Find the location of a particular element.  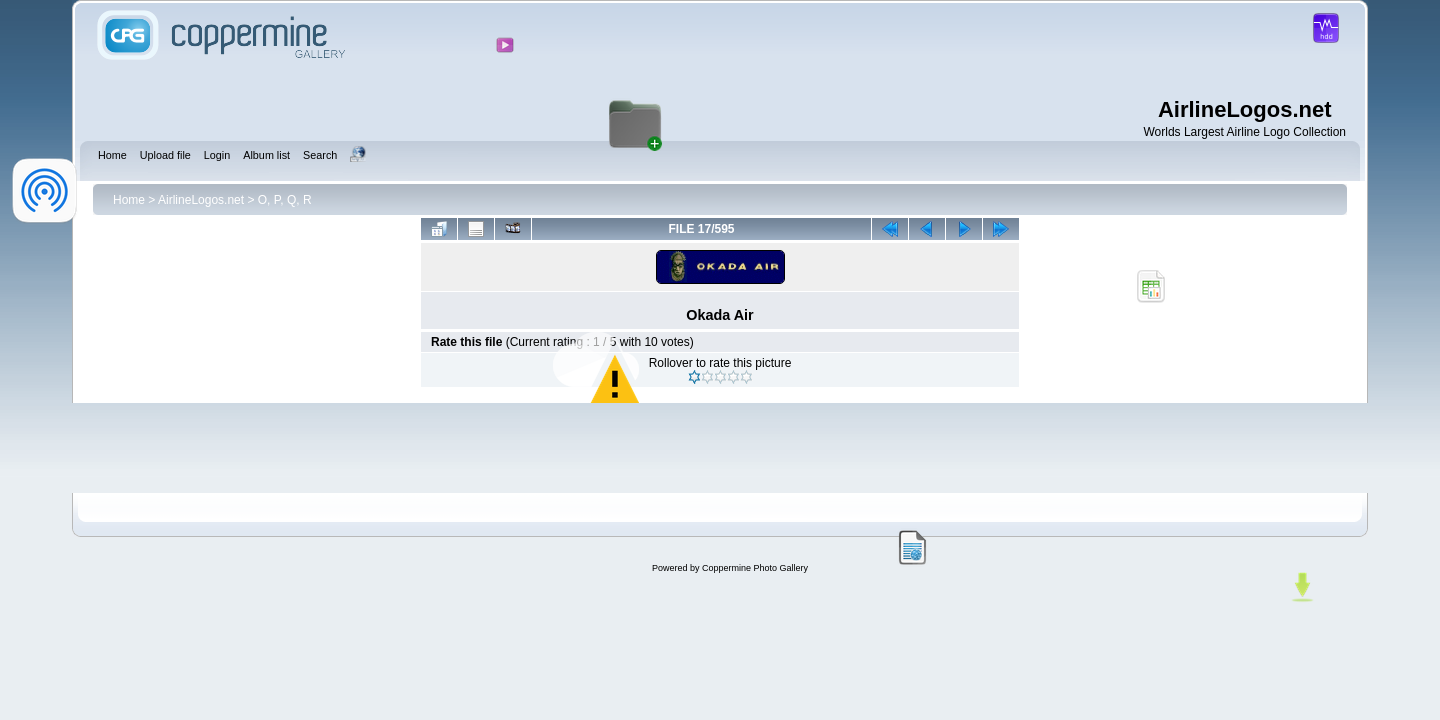

open a spreadsheet file is located at coordinates (1151, 286).